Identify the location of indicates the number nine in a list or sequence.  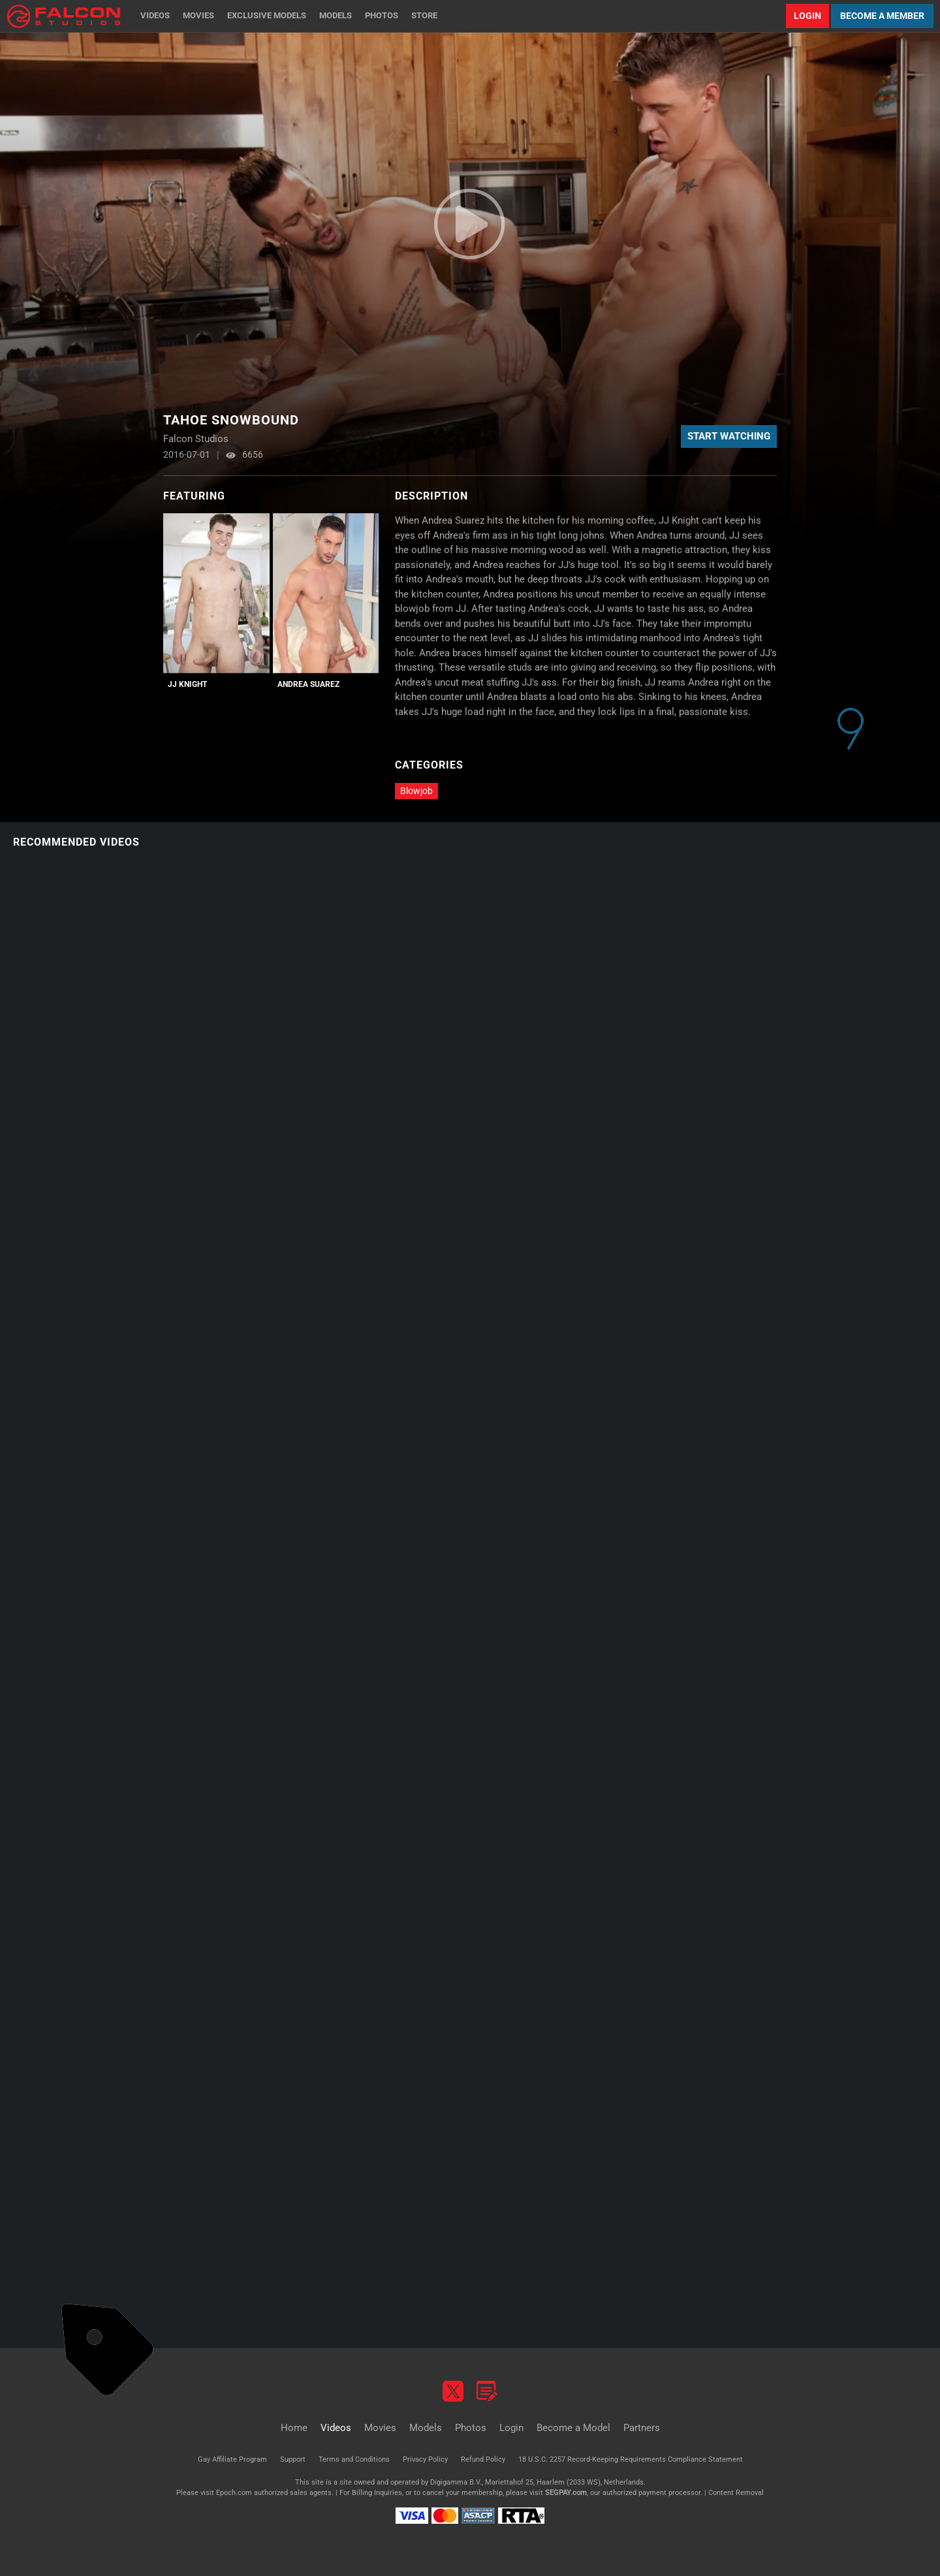
(851, 729).